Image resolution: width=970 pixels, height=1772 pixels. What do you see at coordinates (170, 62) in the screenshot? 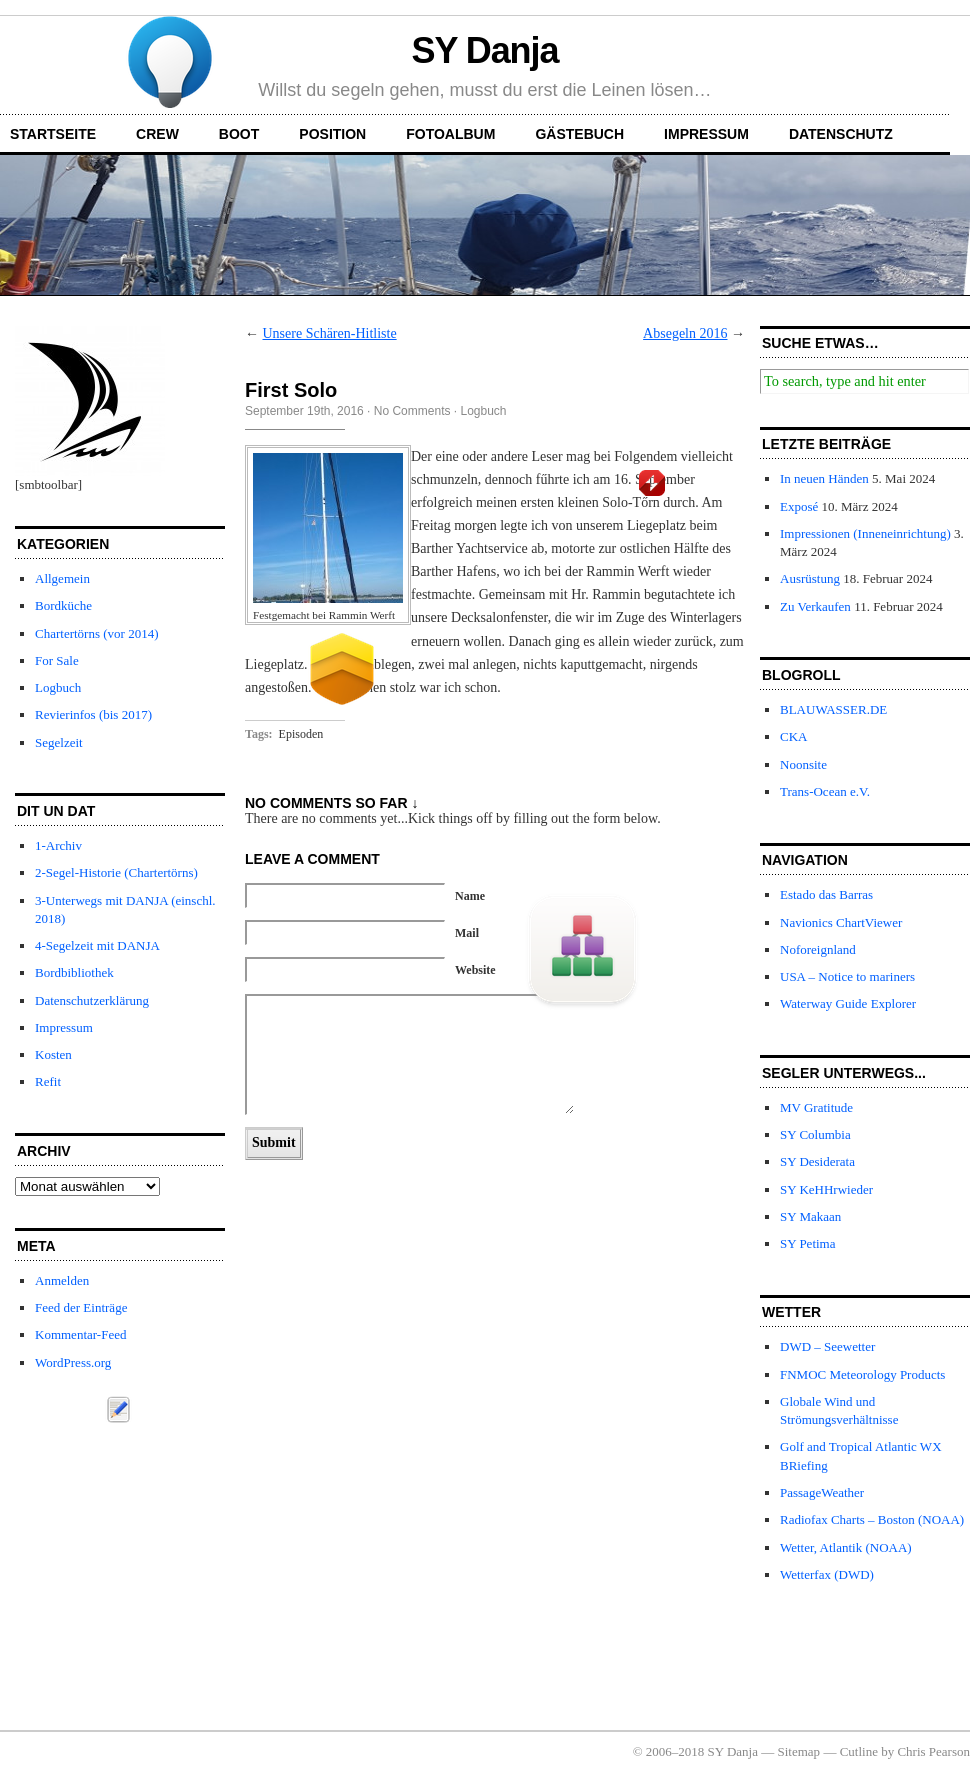
I see `open the tips app for helpful hints and tutorials` at bounding box center [170, 62].